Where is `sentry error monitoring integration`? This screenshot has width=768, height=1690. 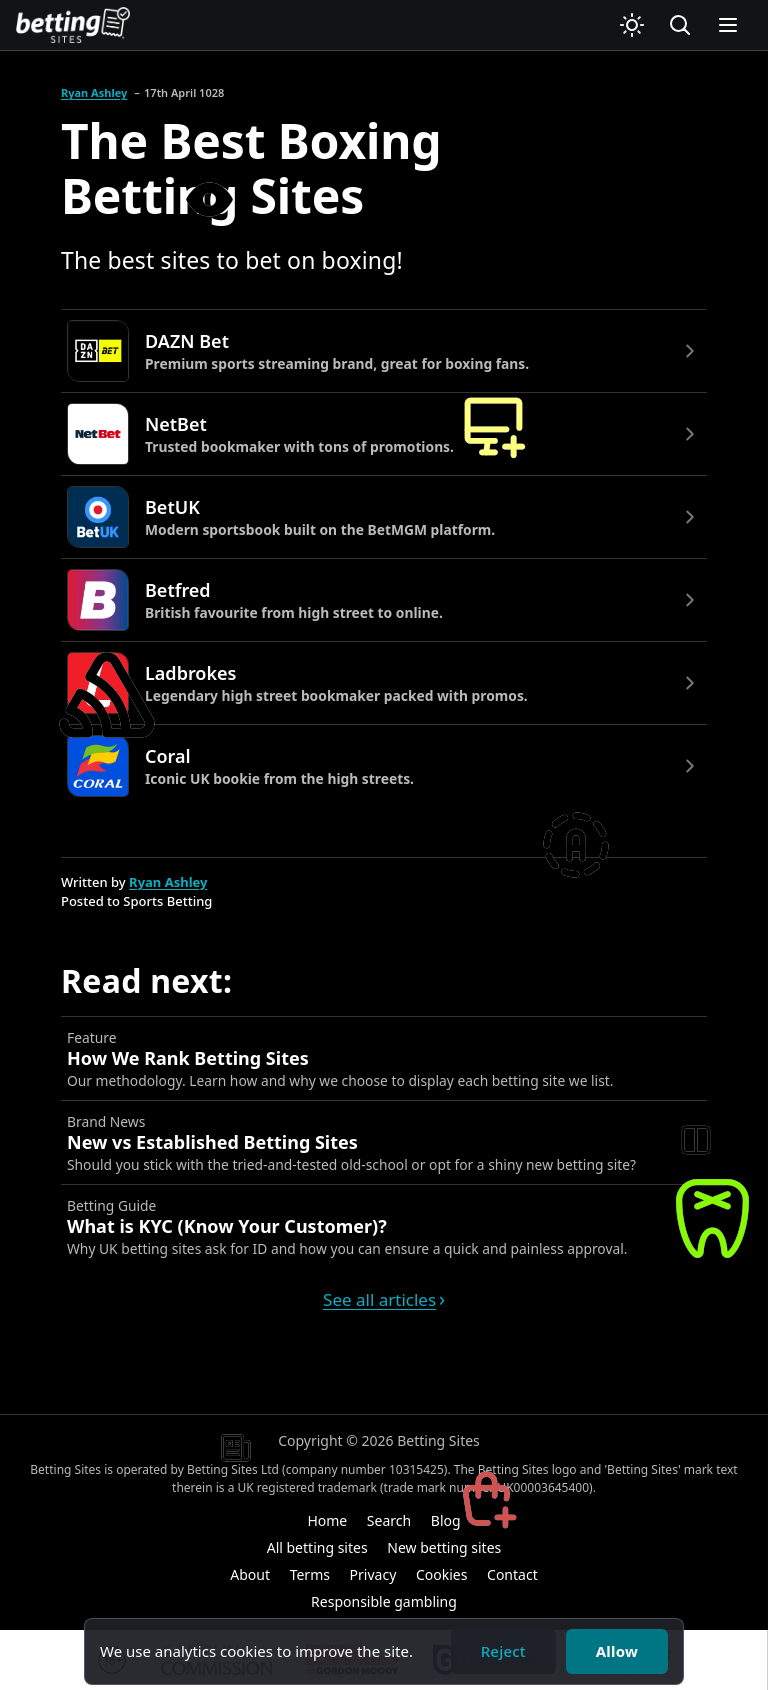 sentry error monitoring integration is located at coordinates (107, 695).